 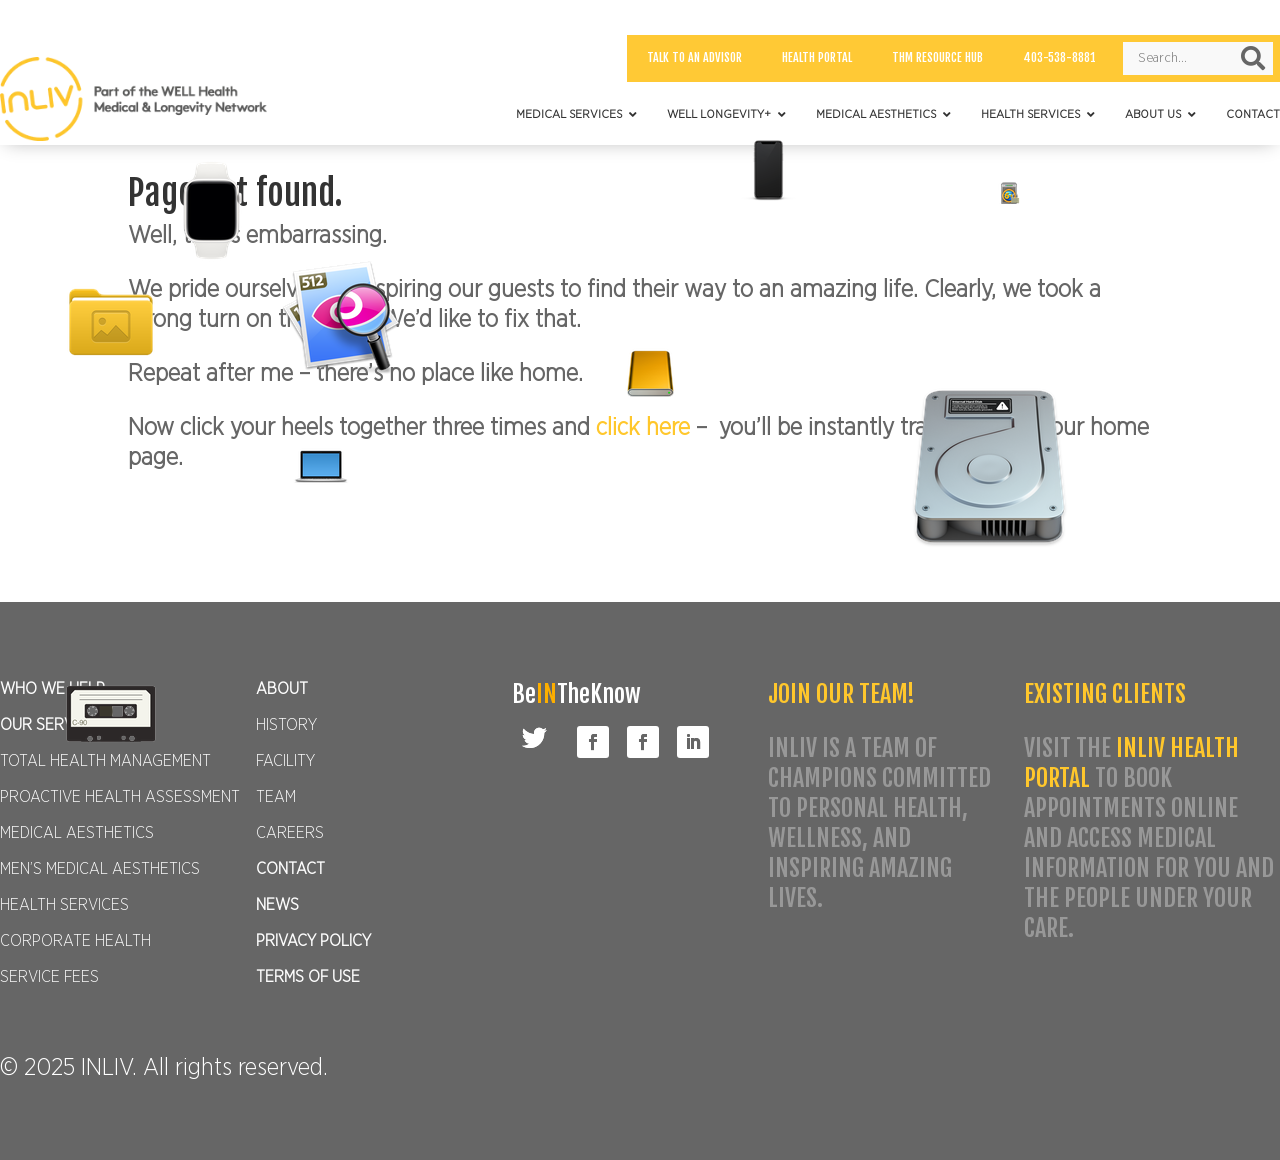 I want to click on access startup disk settings, so click(x=989, y=470).